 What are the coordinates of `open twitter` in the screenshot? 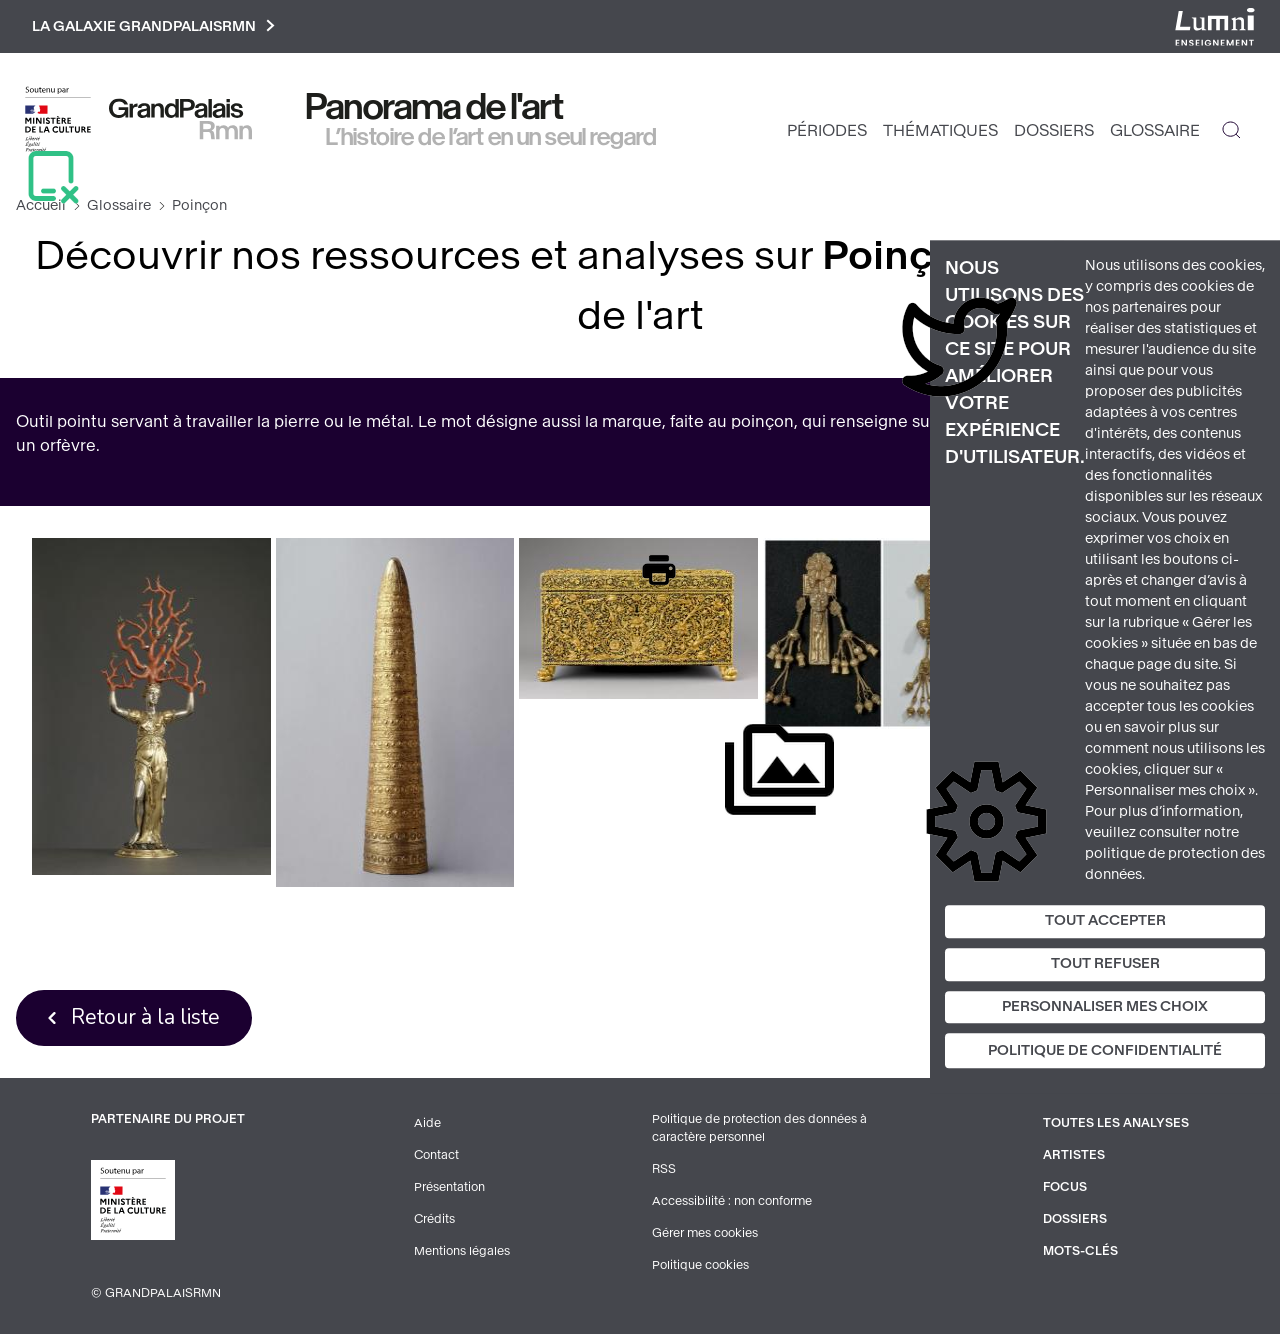 It's located at (959, 344).